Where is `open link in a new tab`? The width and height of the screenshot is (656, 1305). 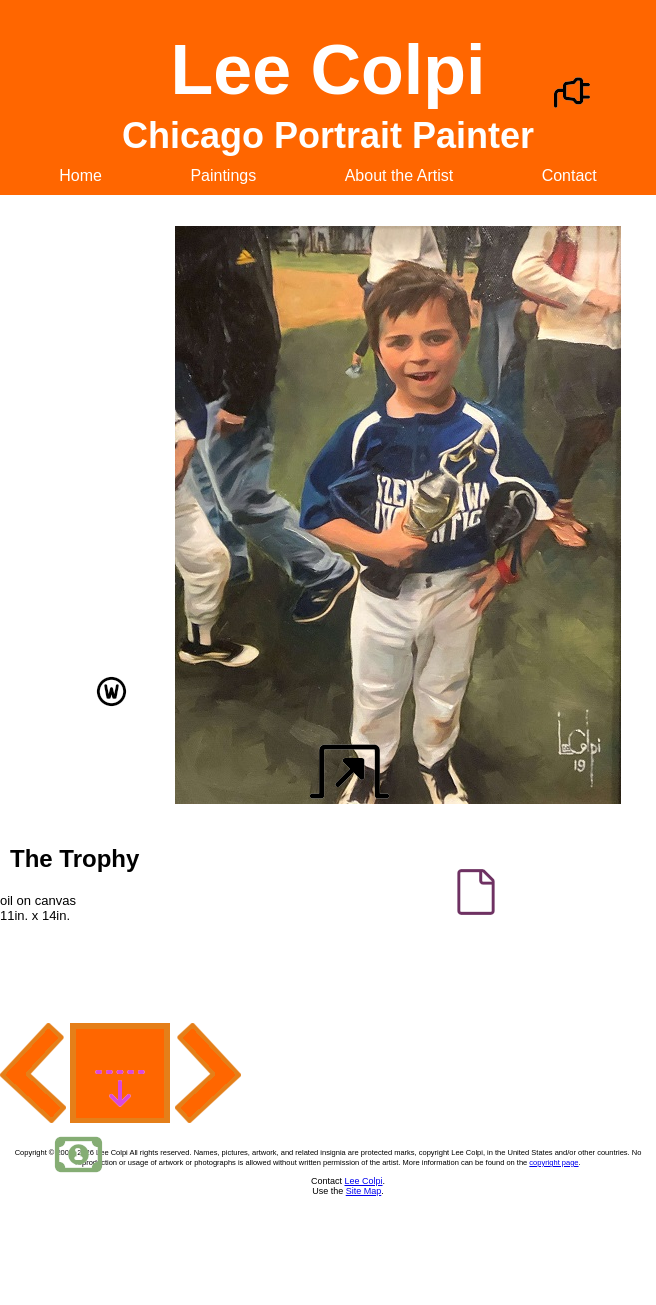 open link in a new tab is located at coordinates (349, 771).